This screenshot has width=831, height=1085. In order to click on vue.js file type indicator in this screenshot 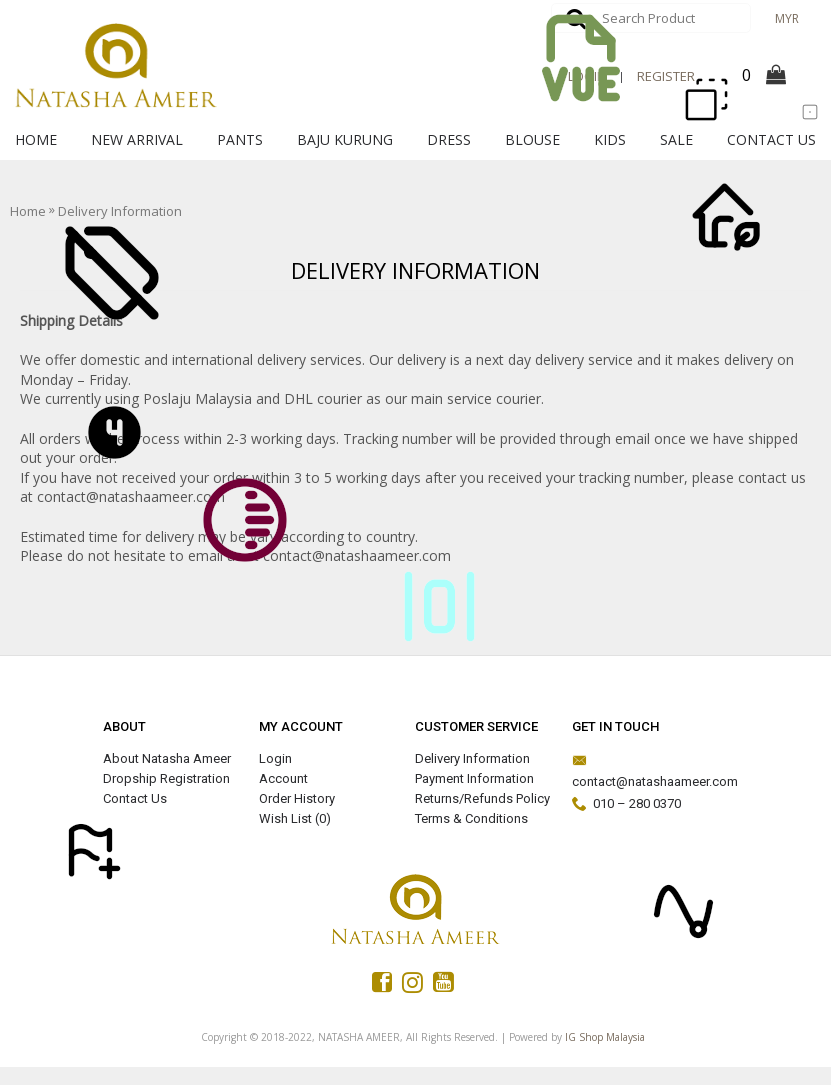, I will do `click(581, 58)`.